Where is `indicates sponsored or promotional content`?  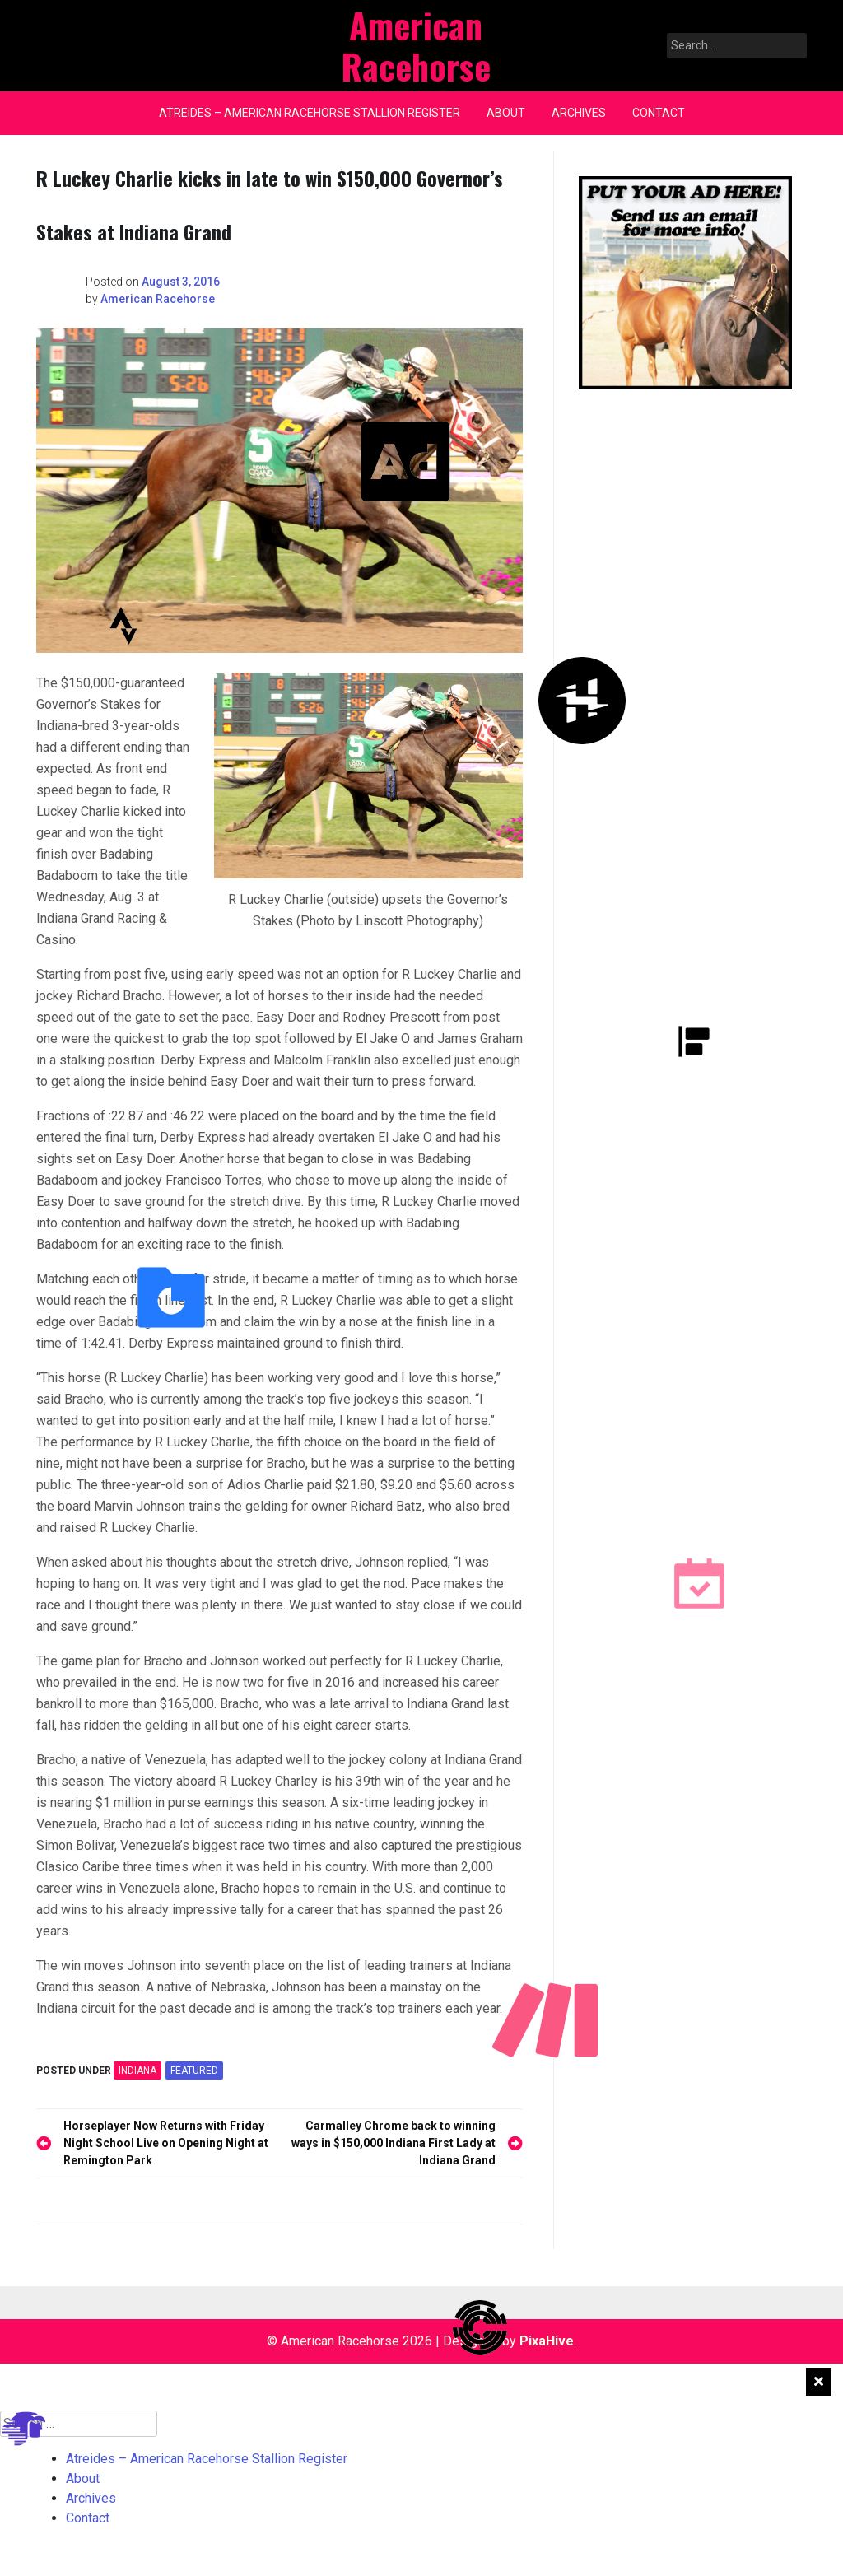 indicates sponsored or promotional content is located at coordinates (405, 461).